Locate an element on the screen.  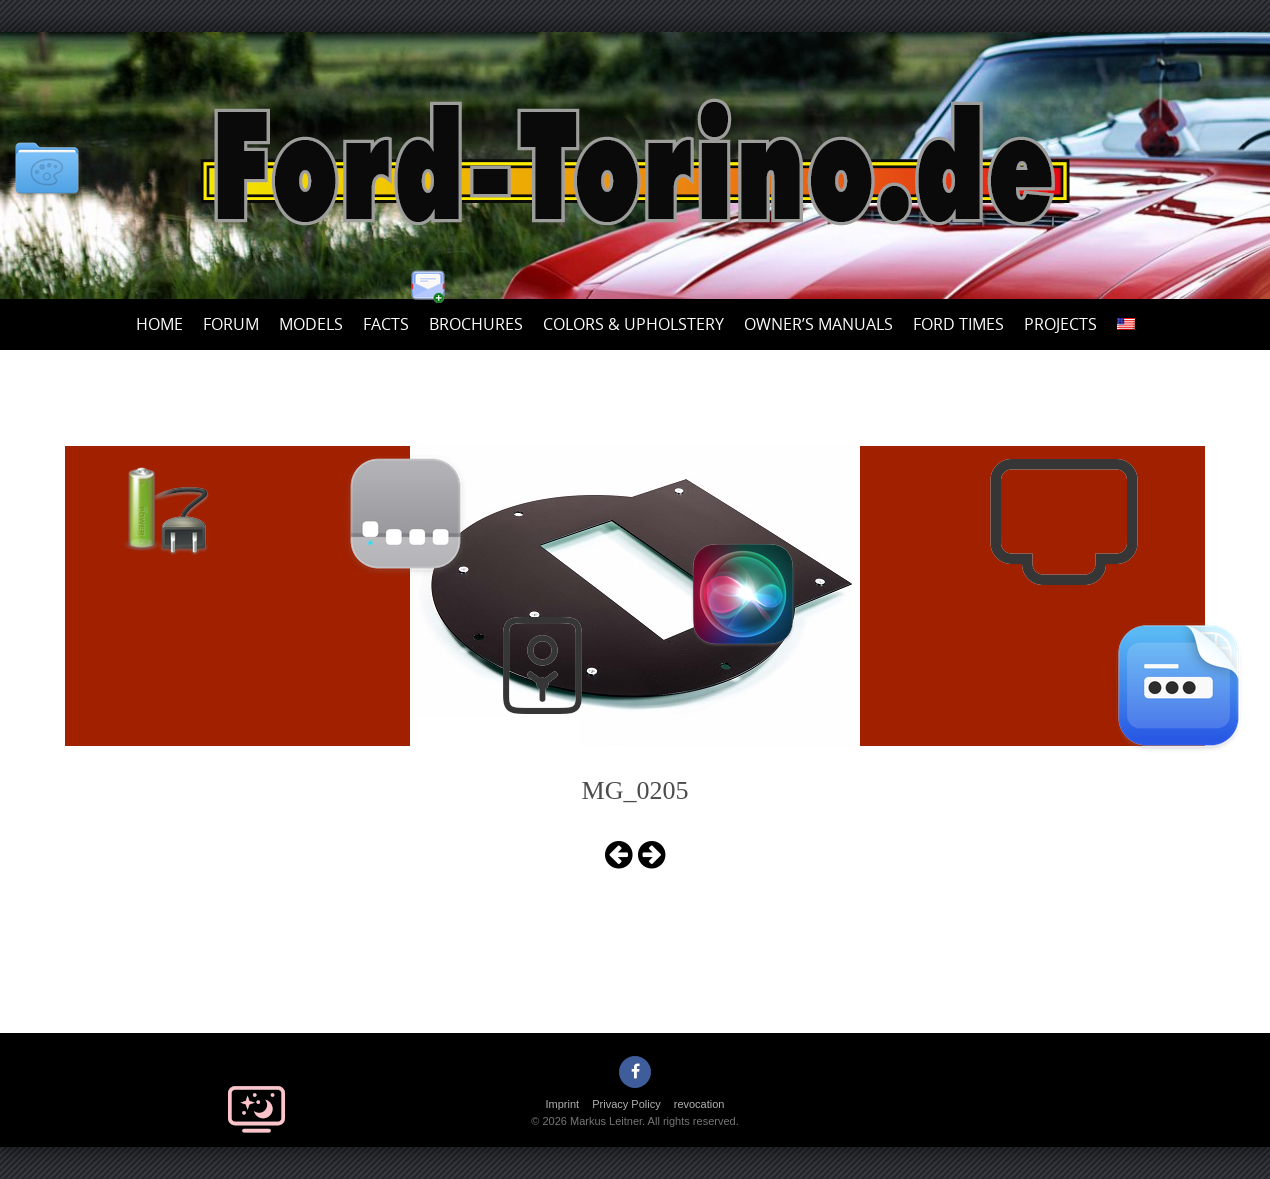
access screensaver settings is located at coordinates (256, 1107).